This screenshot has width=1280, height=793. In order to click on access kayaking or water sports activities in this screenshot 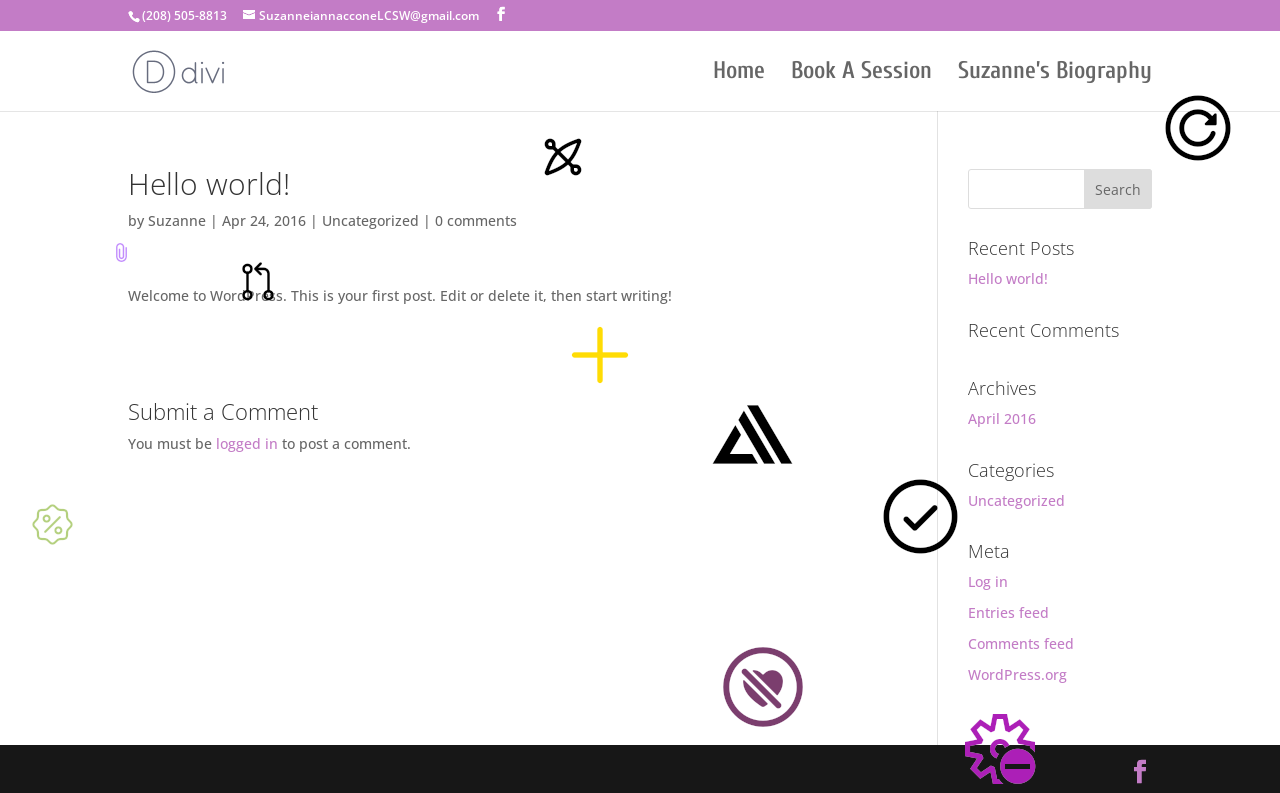, I will do `click(563, 157)`.